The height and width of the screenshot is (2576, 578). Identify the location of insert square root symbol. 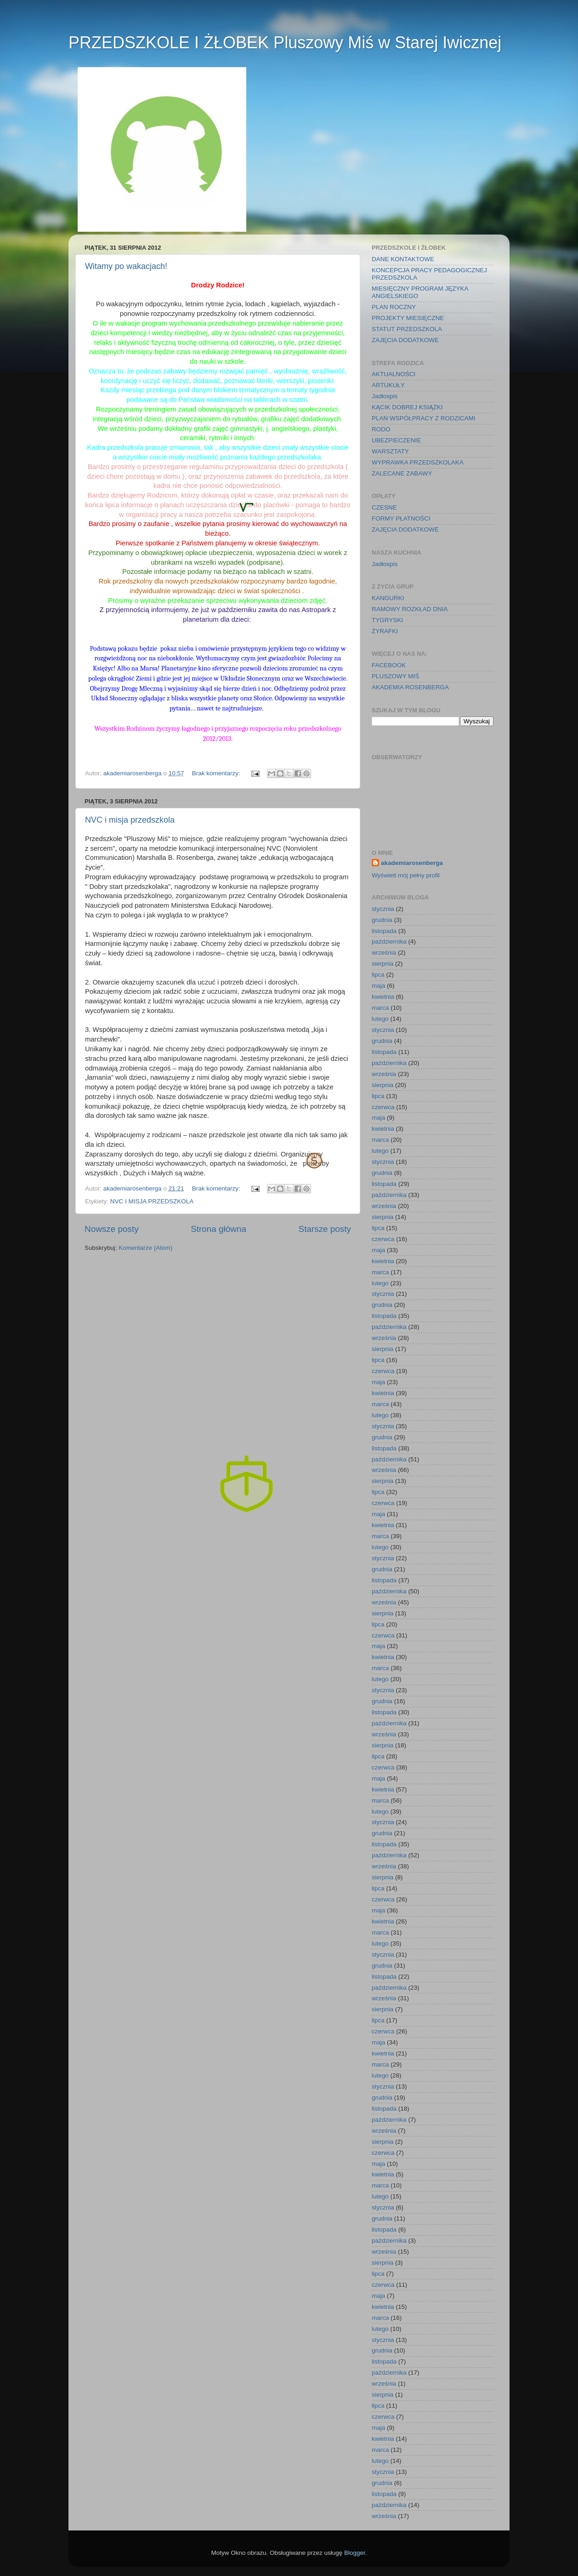
(246, 506).